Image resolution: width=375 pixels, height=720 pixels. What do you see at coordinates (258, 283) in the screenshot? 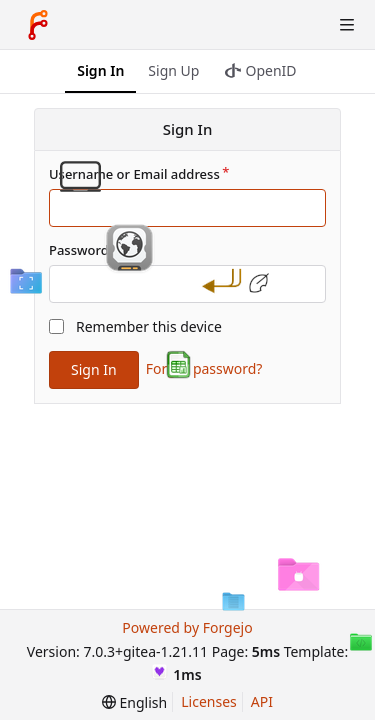
I see `access nature and plant emoji category` at bounding box center [258, 283].